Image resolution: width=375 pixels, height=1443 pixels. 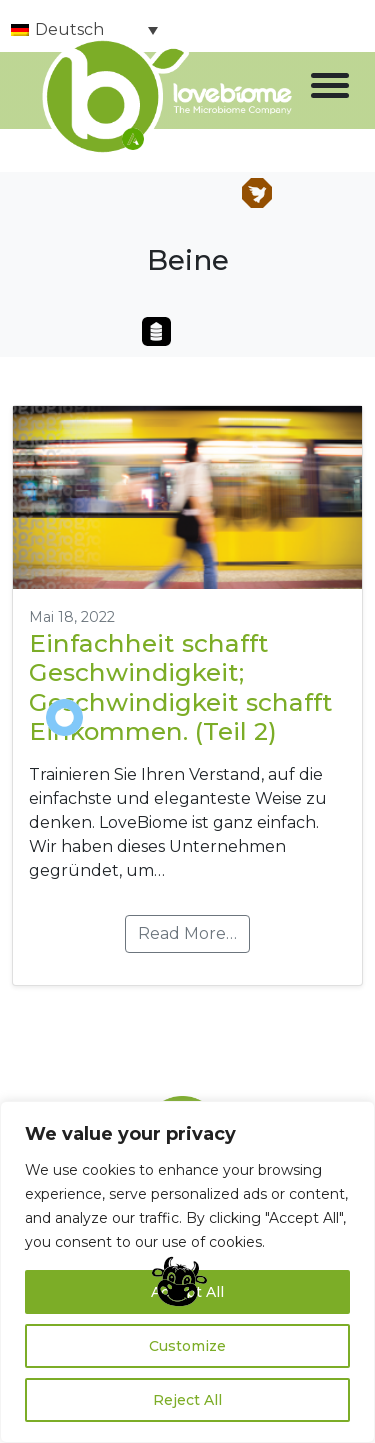 I want to click on osano privacy platform logo, so click(x=64, y=717).